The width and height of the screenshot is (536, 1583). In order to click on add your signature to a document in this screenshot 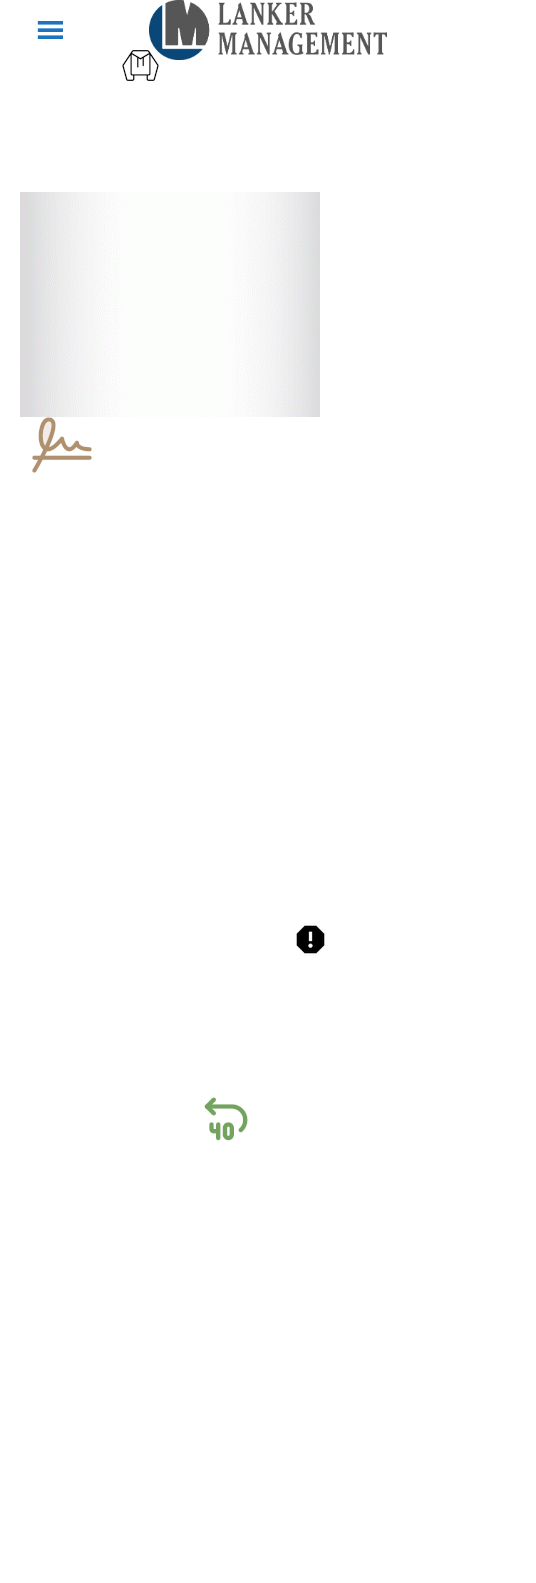, I will do `click(62, 445)`.